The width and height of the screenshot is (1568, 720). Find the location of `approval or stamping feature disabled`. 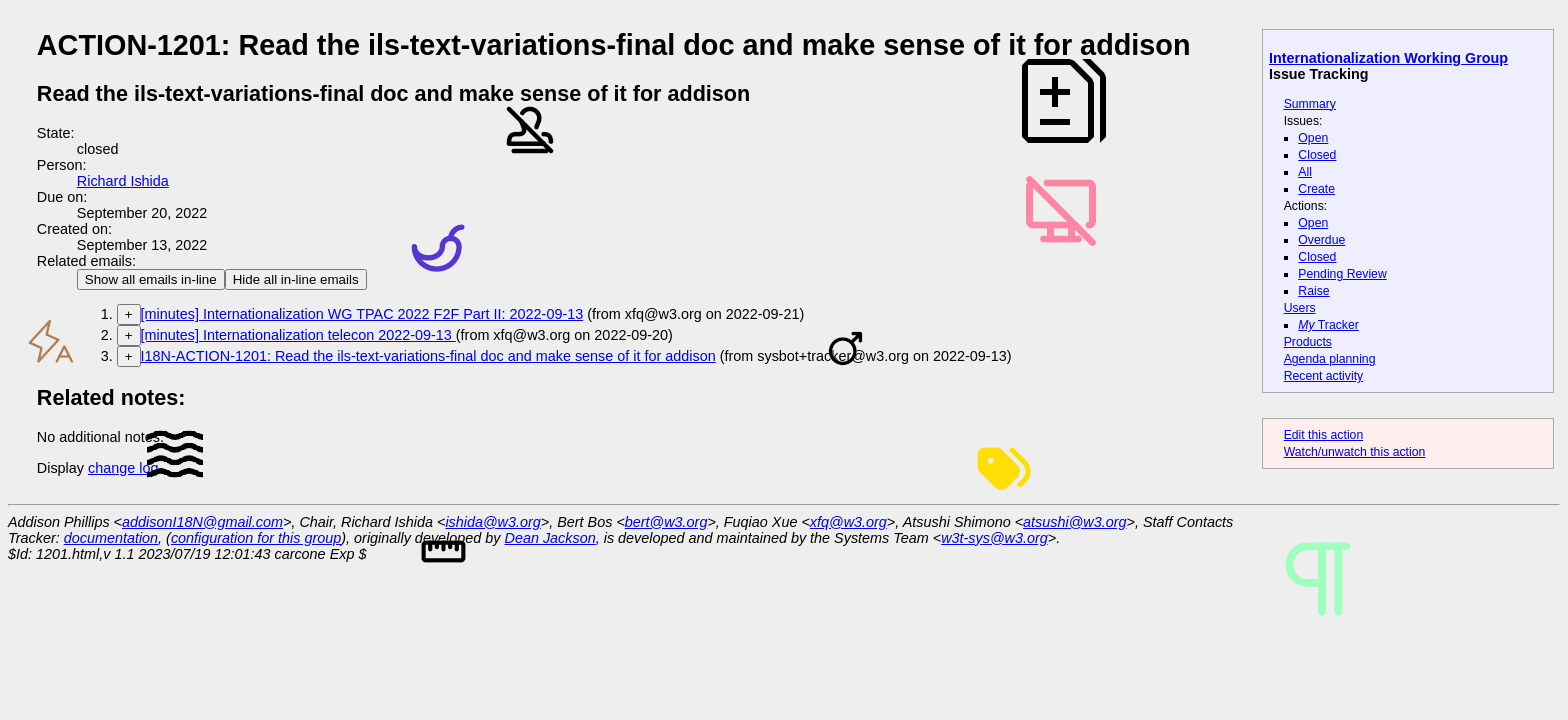

approval or stamping feature disabled is located at coordinates (530, 130).